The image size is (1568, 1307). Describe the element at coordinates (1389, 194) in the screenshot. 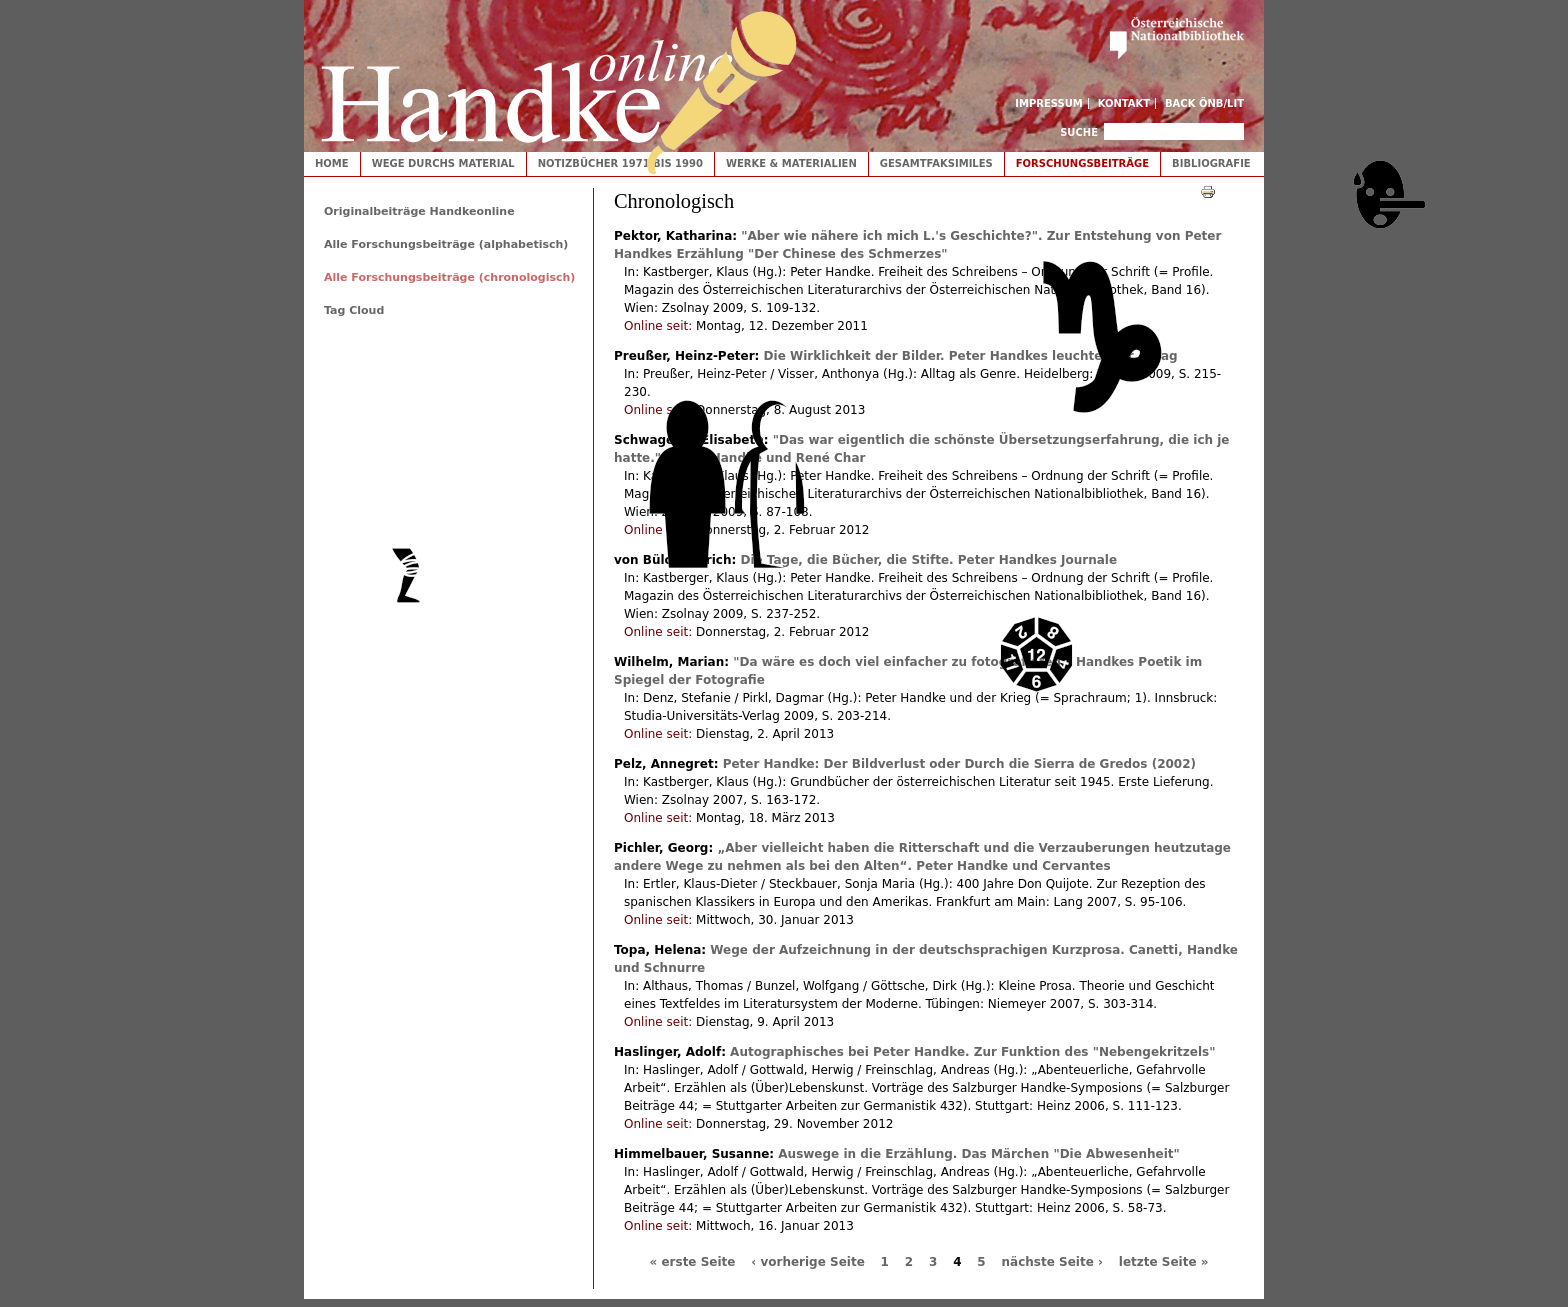

I see `indicates a player is bluffing or lying` at that location.